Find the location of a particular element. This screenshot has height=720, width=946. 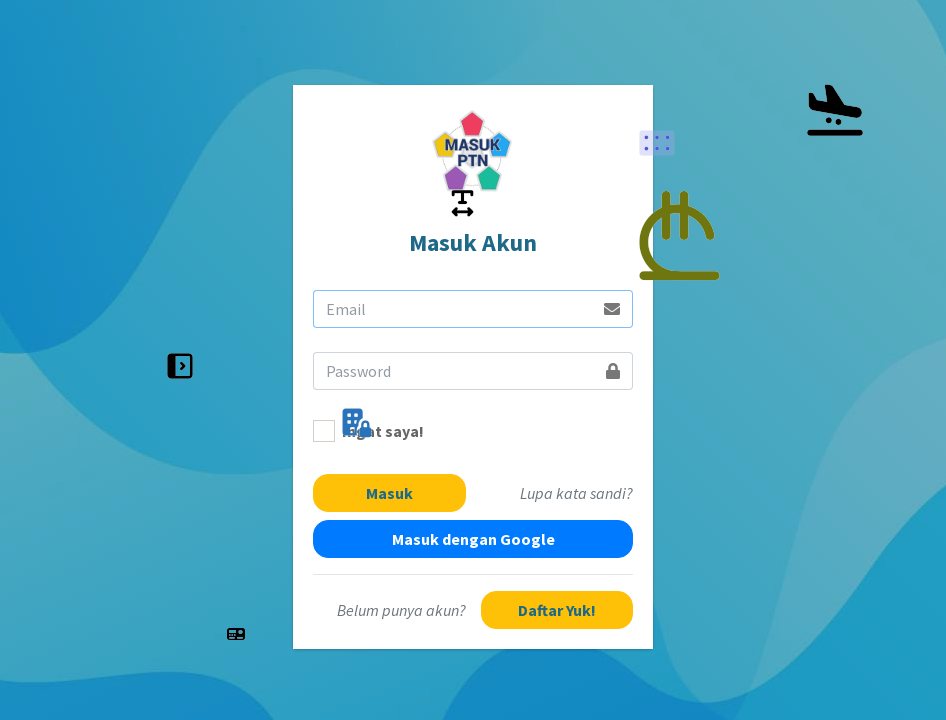

indicates georgian lari currency is located at coordinates (679, 235).